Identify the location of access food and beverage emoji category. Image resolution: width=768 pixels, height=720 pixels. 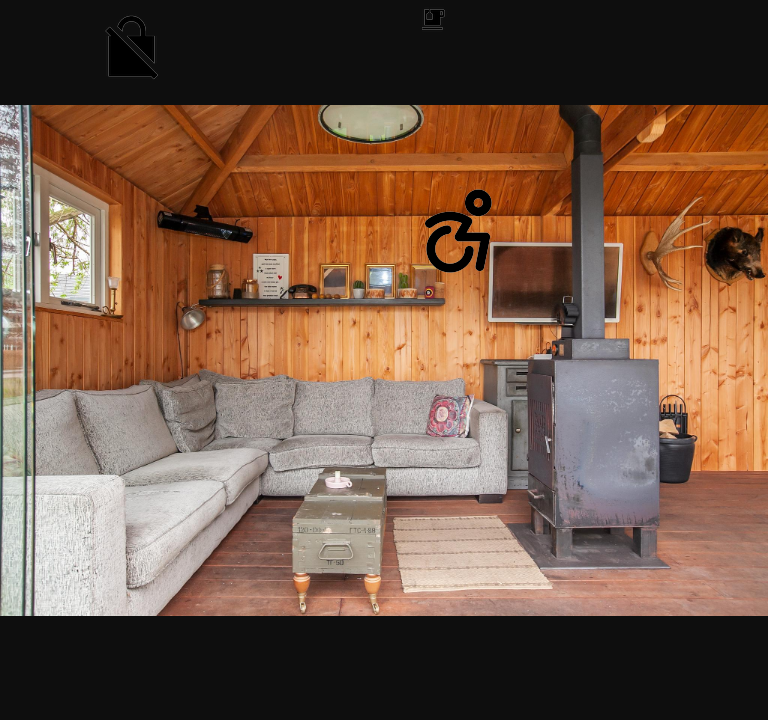
(433, 19).